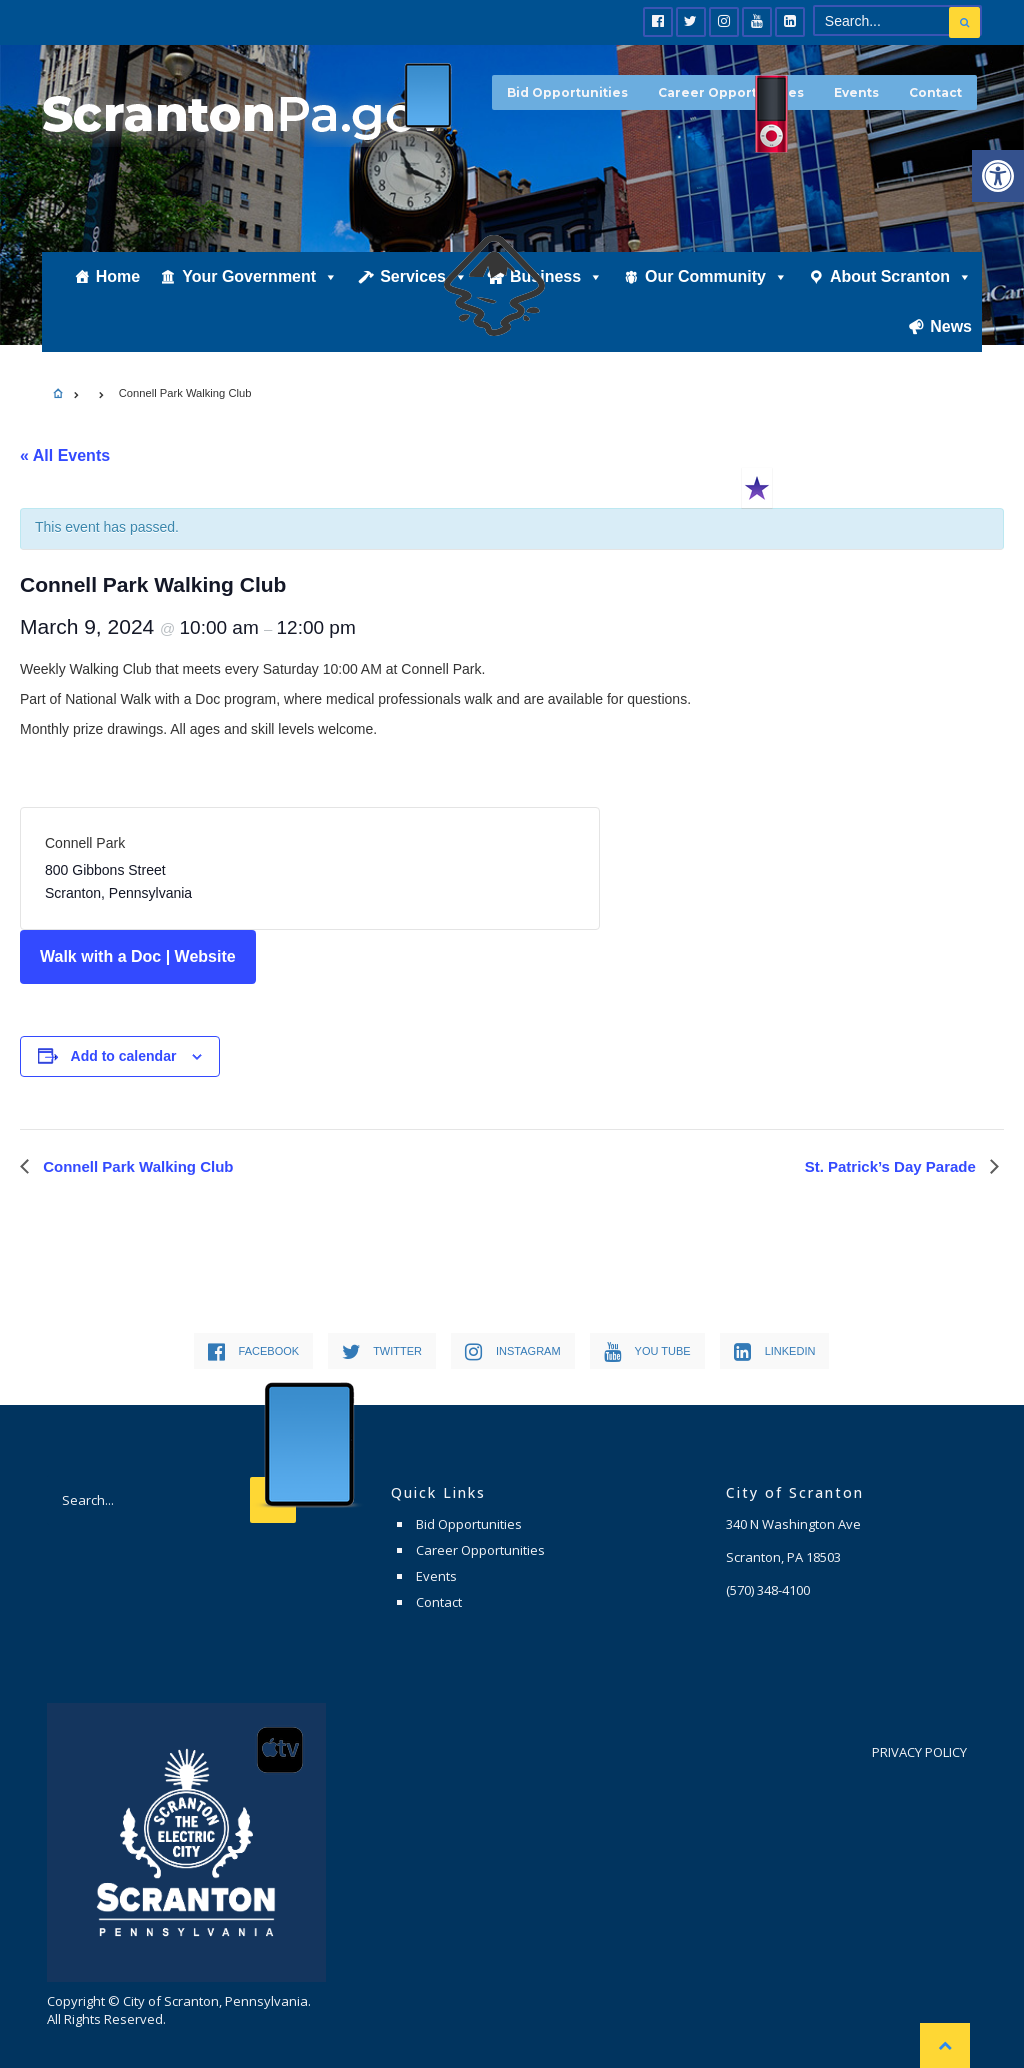 The height and width of the screenshot is (2068, 1024). What do you see at coordinates (428, 96) in the screenshot?
I see `iPad Pro device icon` at bounding box center [428, 96].